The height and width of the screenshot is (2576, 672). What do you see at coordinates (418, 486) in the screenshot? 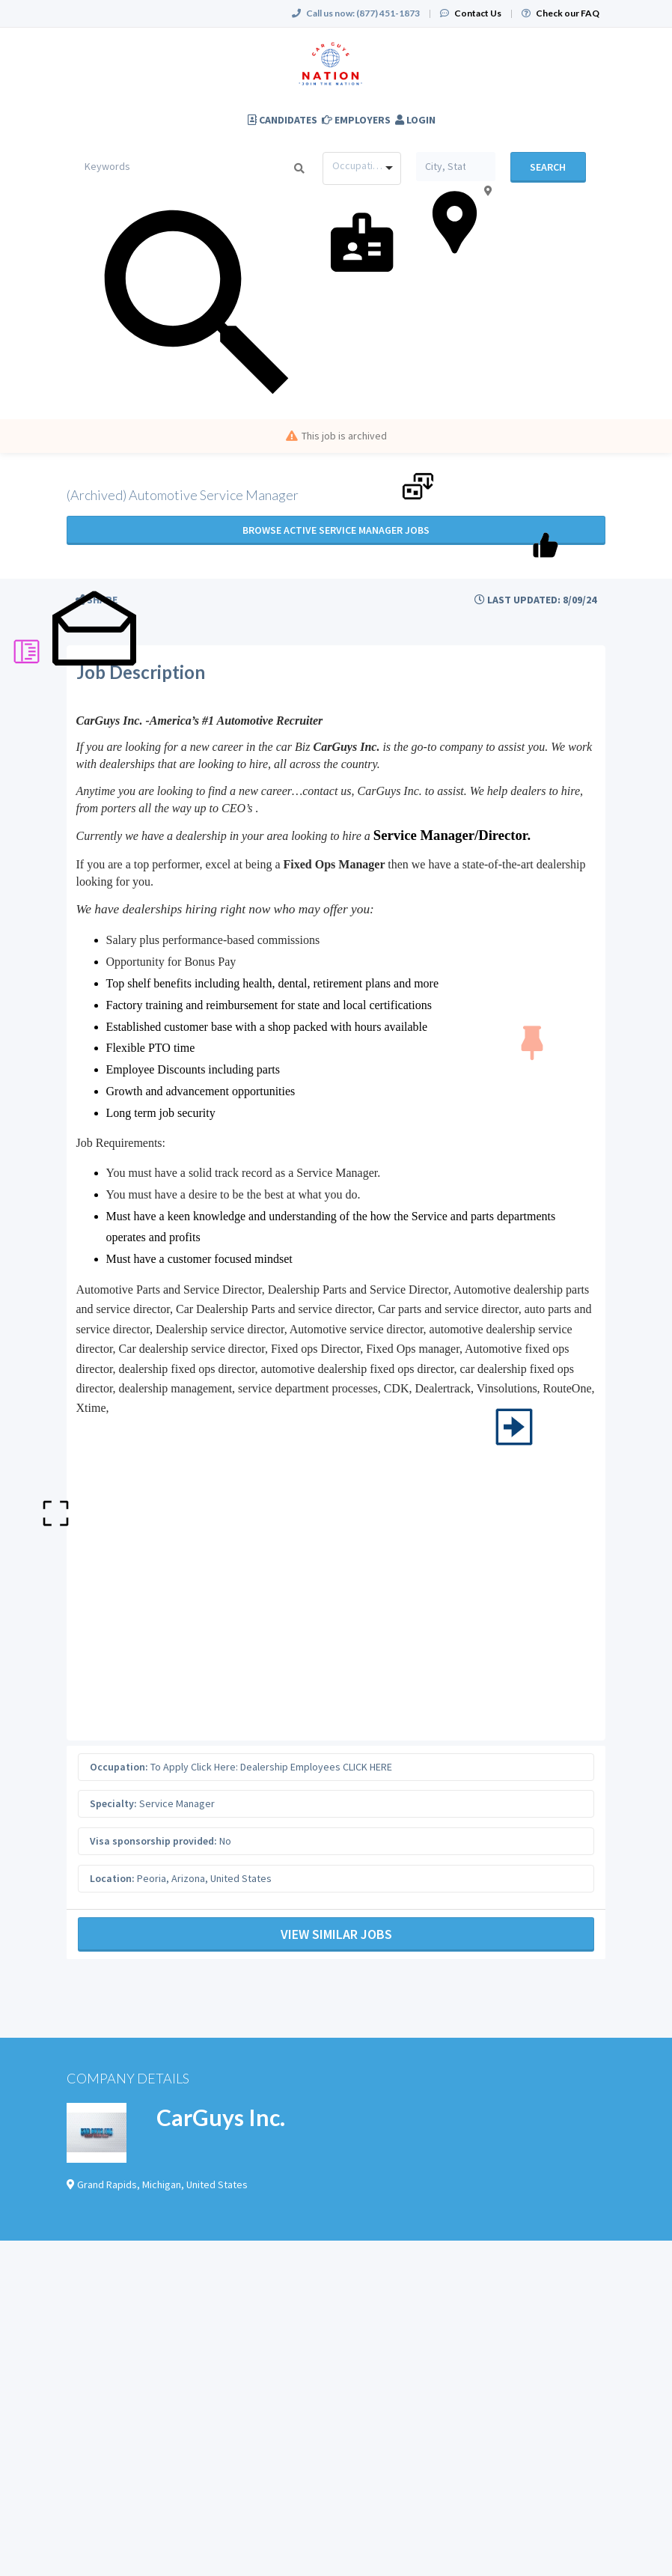
I see `sort items by precedence or priority order` at bounding box center [418, 486].